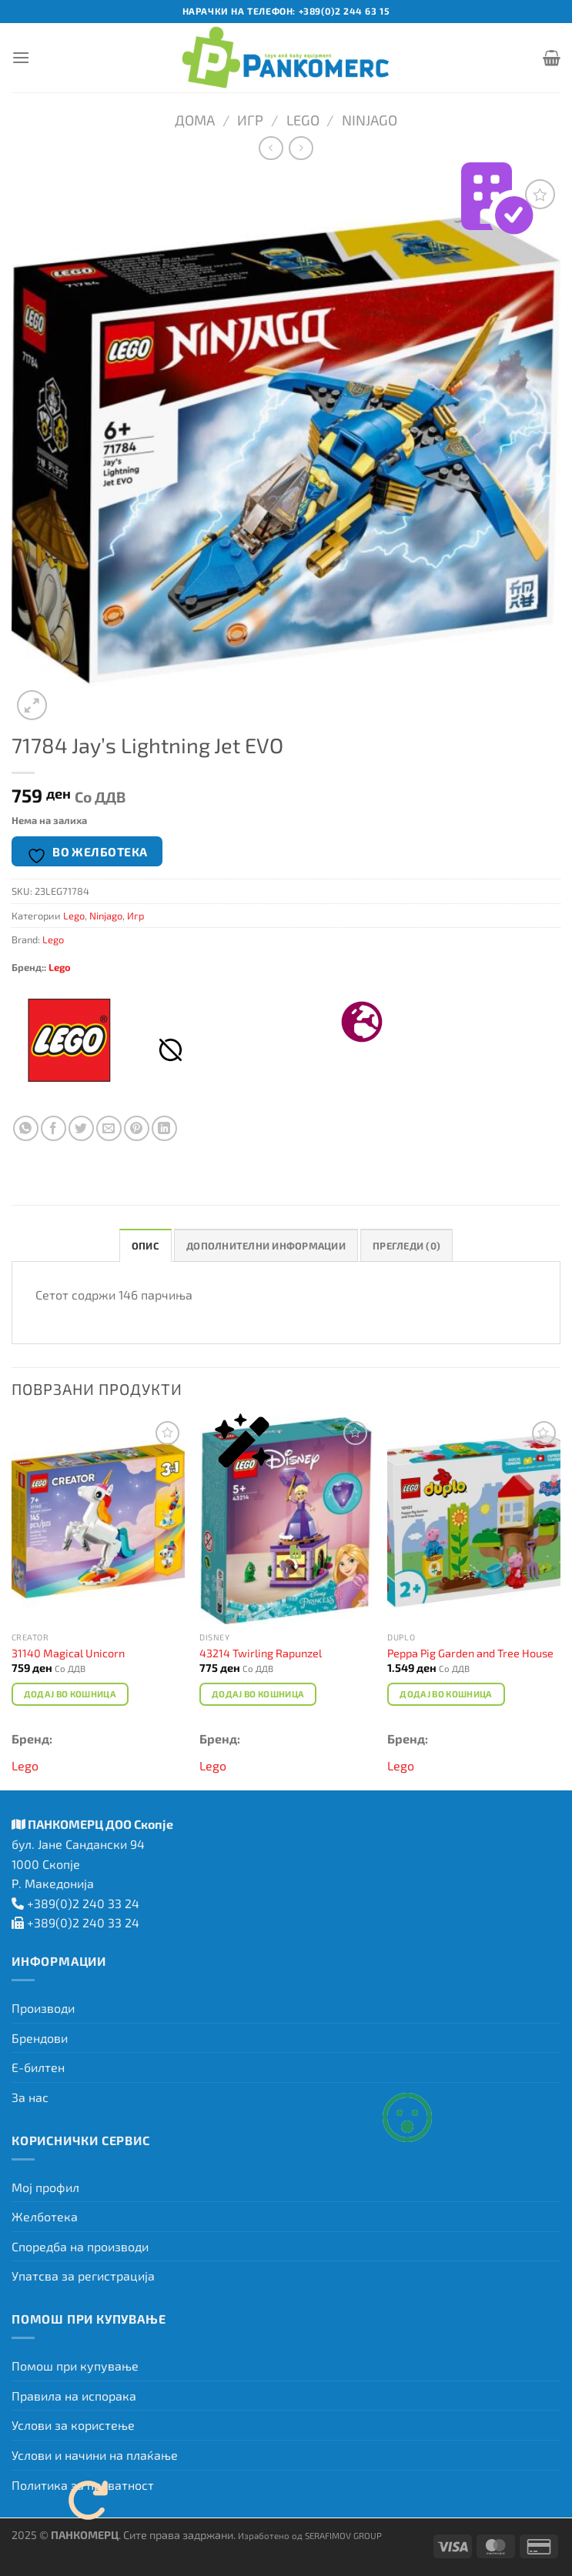  What do you see at coordinates (495, 196) in the screenshot?
I see `verified business or building location` at bounding box center [495, 196].